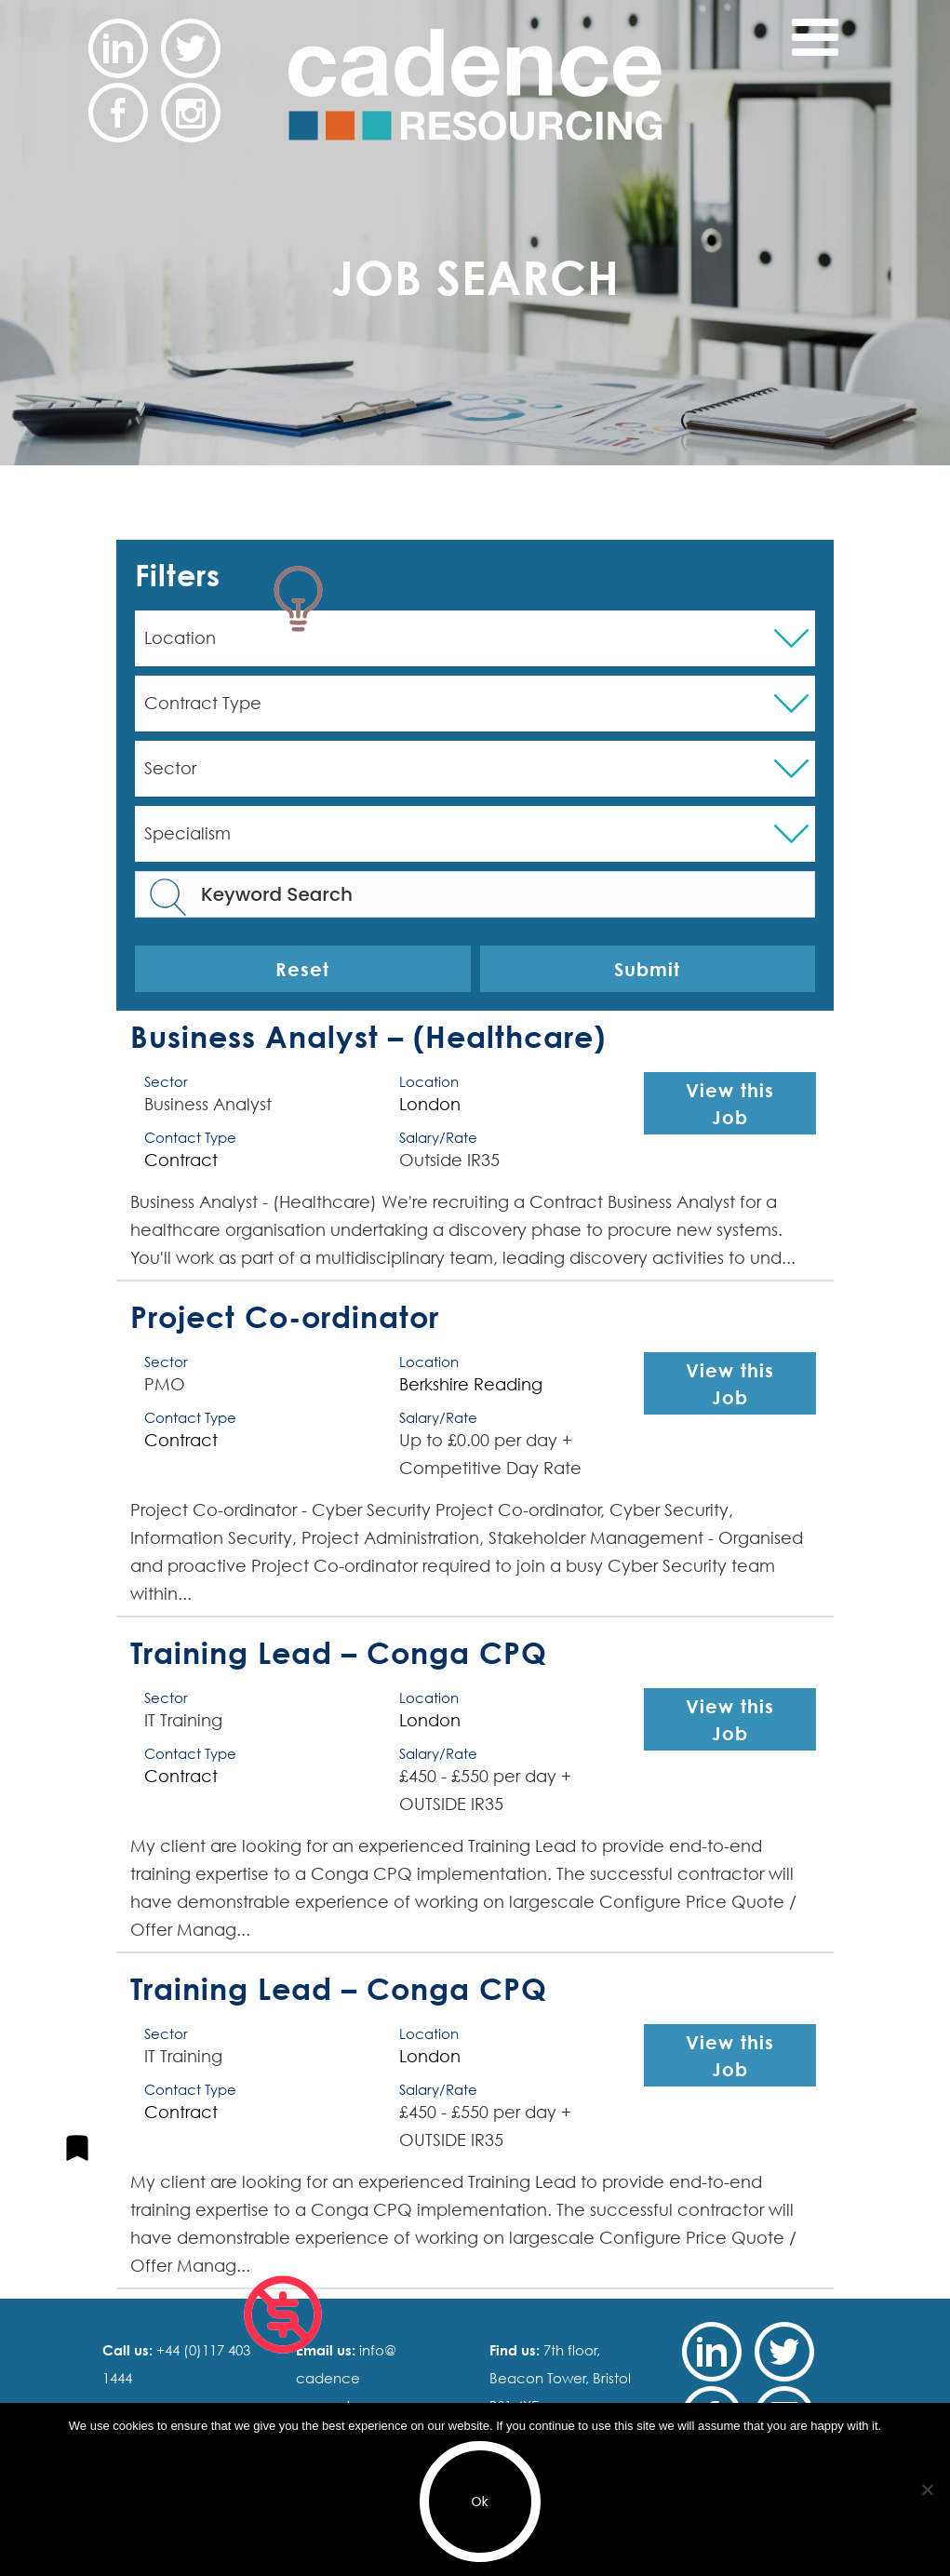 The width and height of the screenshot is (950, 2576). What do you see at coordinates (298, 598) in the screenshot?
I see `view tips or suggestions` at bounding box center [298, 598].